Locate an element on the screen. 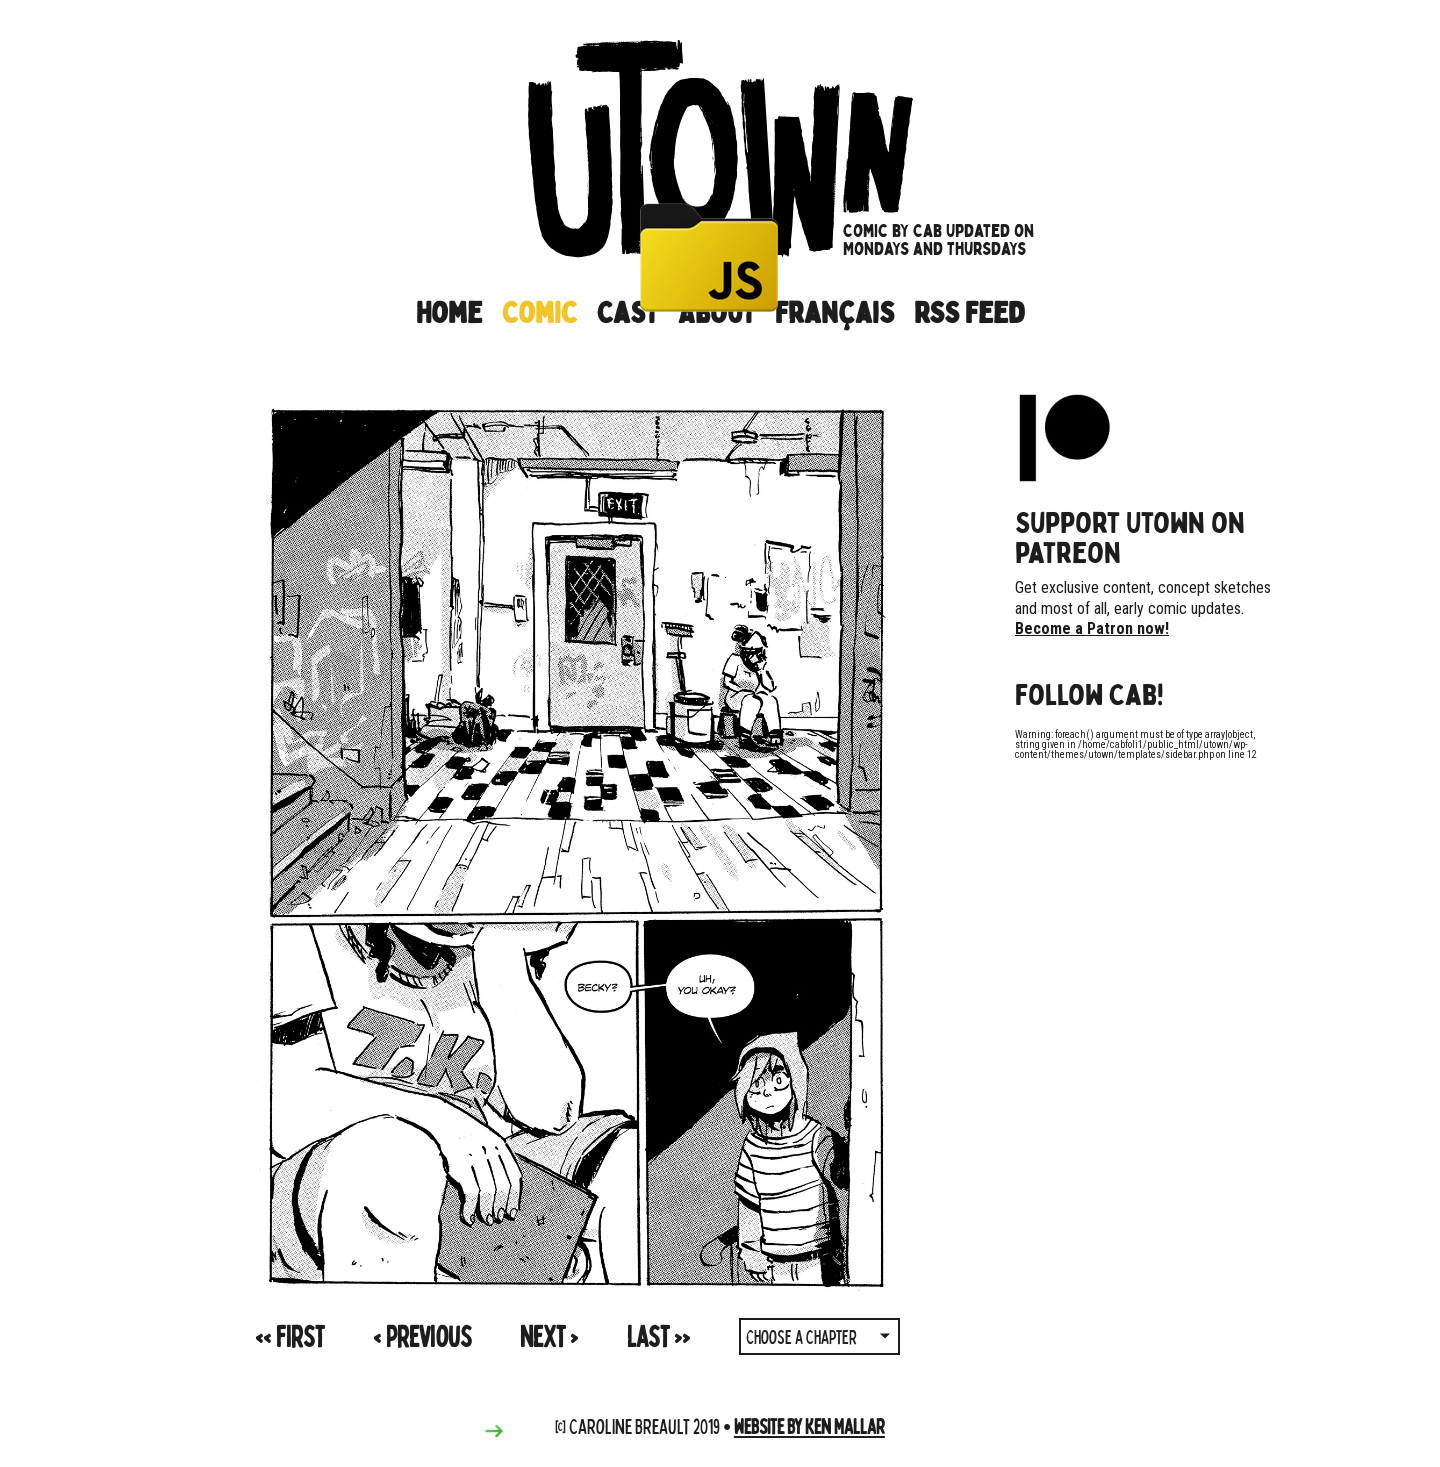 This screenshot has width=1440, height=1467. move a file or folder to a new location is located at coordinates (494, 1431).